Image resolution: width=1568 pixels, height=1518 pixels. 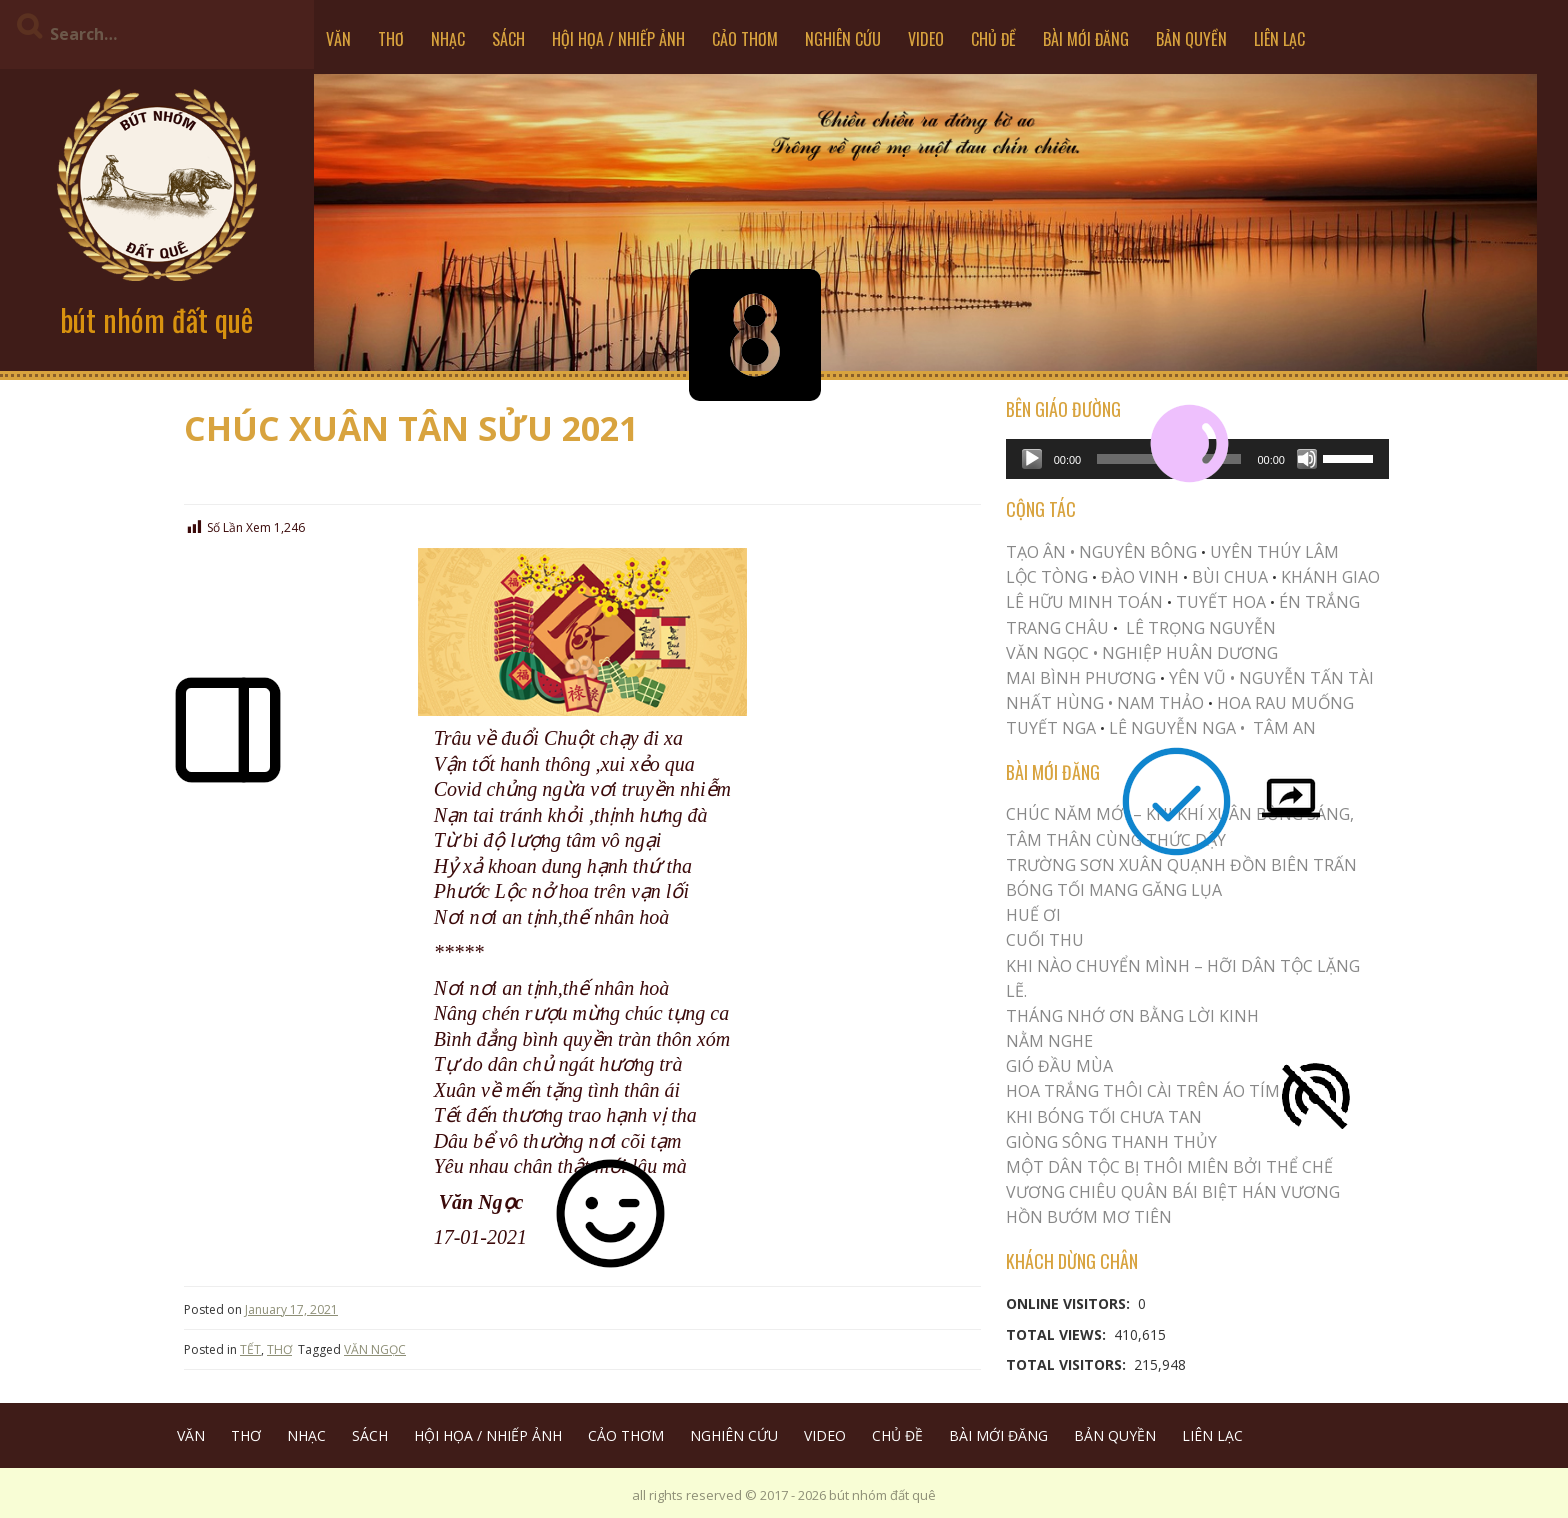 What do you see at coordinates (1176, 801) in the screenshot?
I see `indicates task or action completed successfully` at bounding box center [1176, 801].